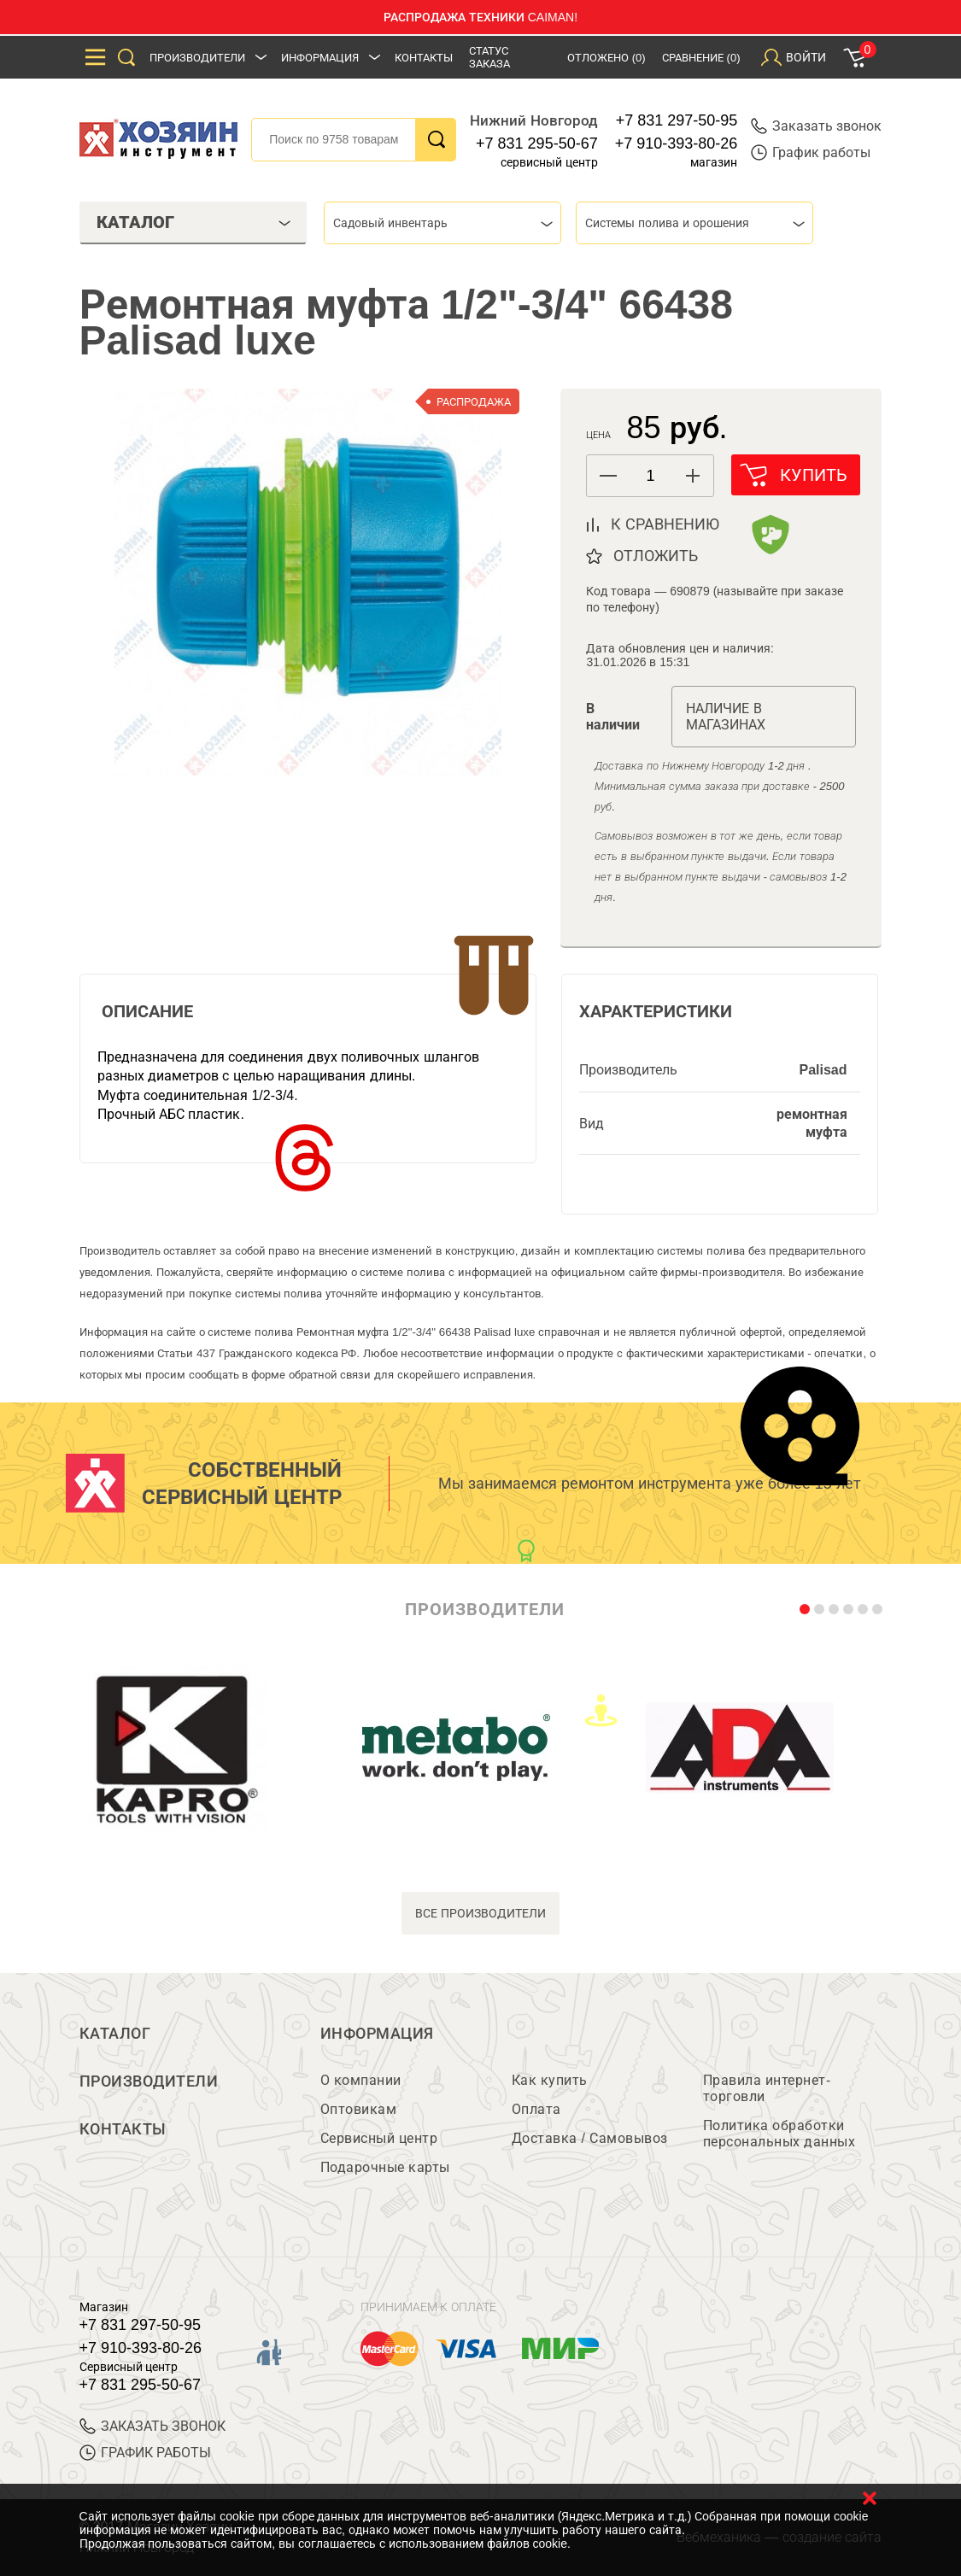 This screenshot has width=961, height=2576. Describe the element at coordinates (771, 535) in the screenshot. I see `access pet protection or insurance services` at that location.